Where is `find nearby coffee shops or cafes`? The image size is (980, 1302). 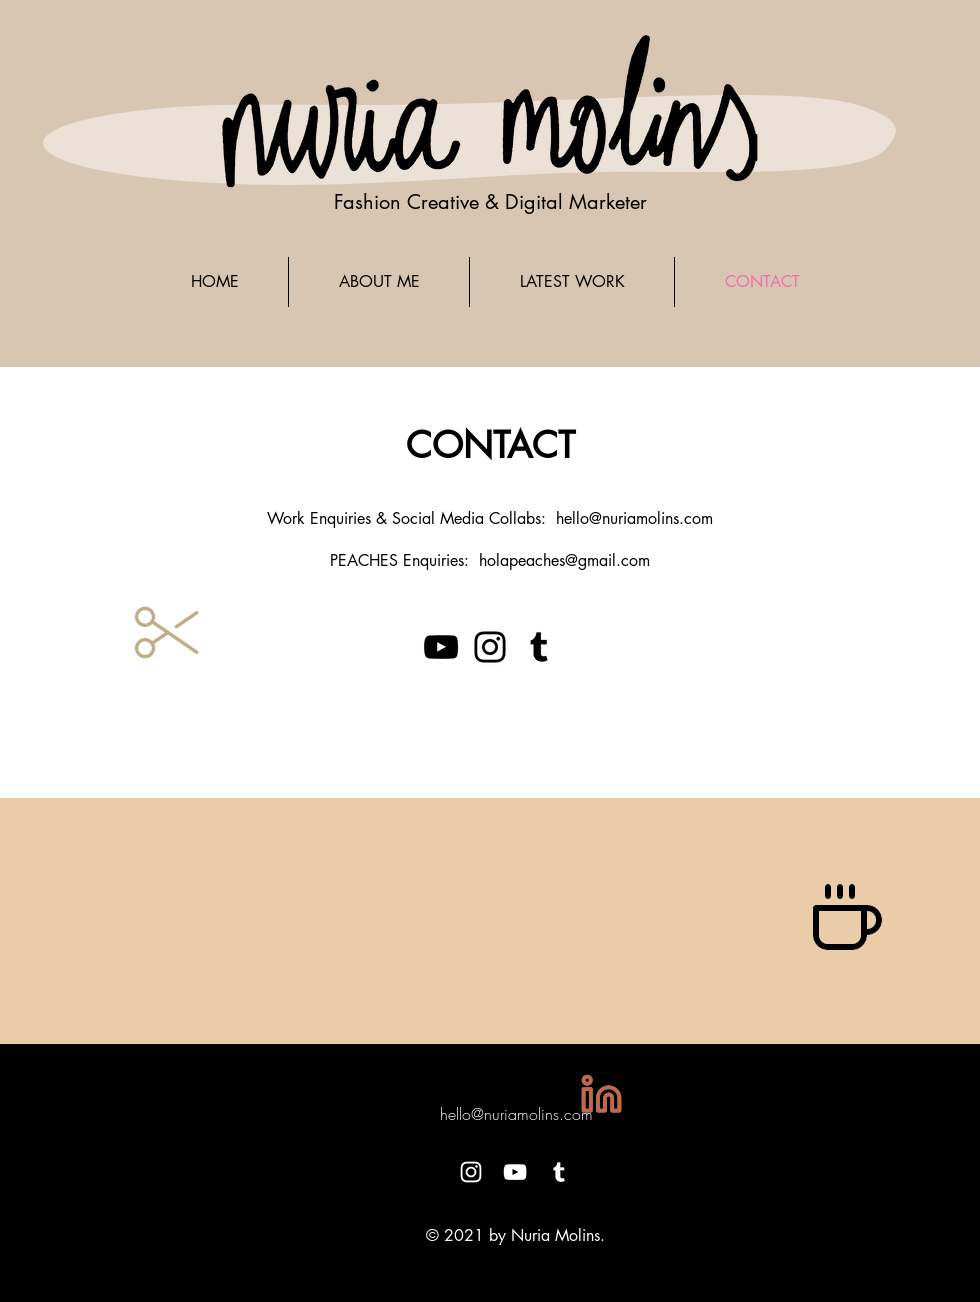 find nearby coffee shops or cafes is located at coordinates (846, 920).